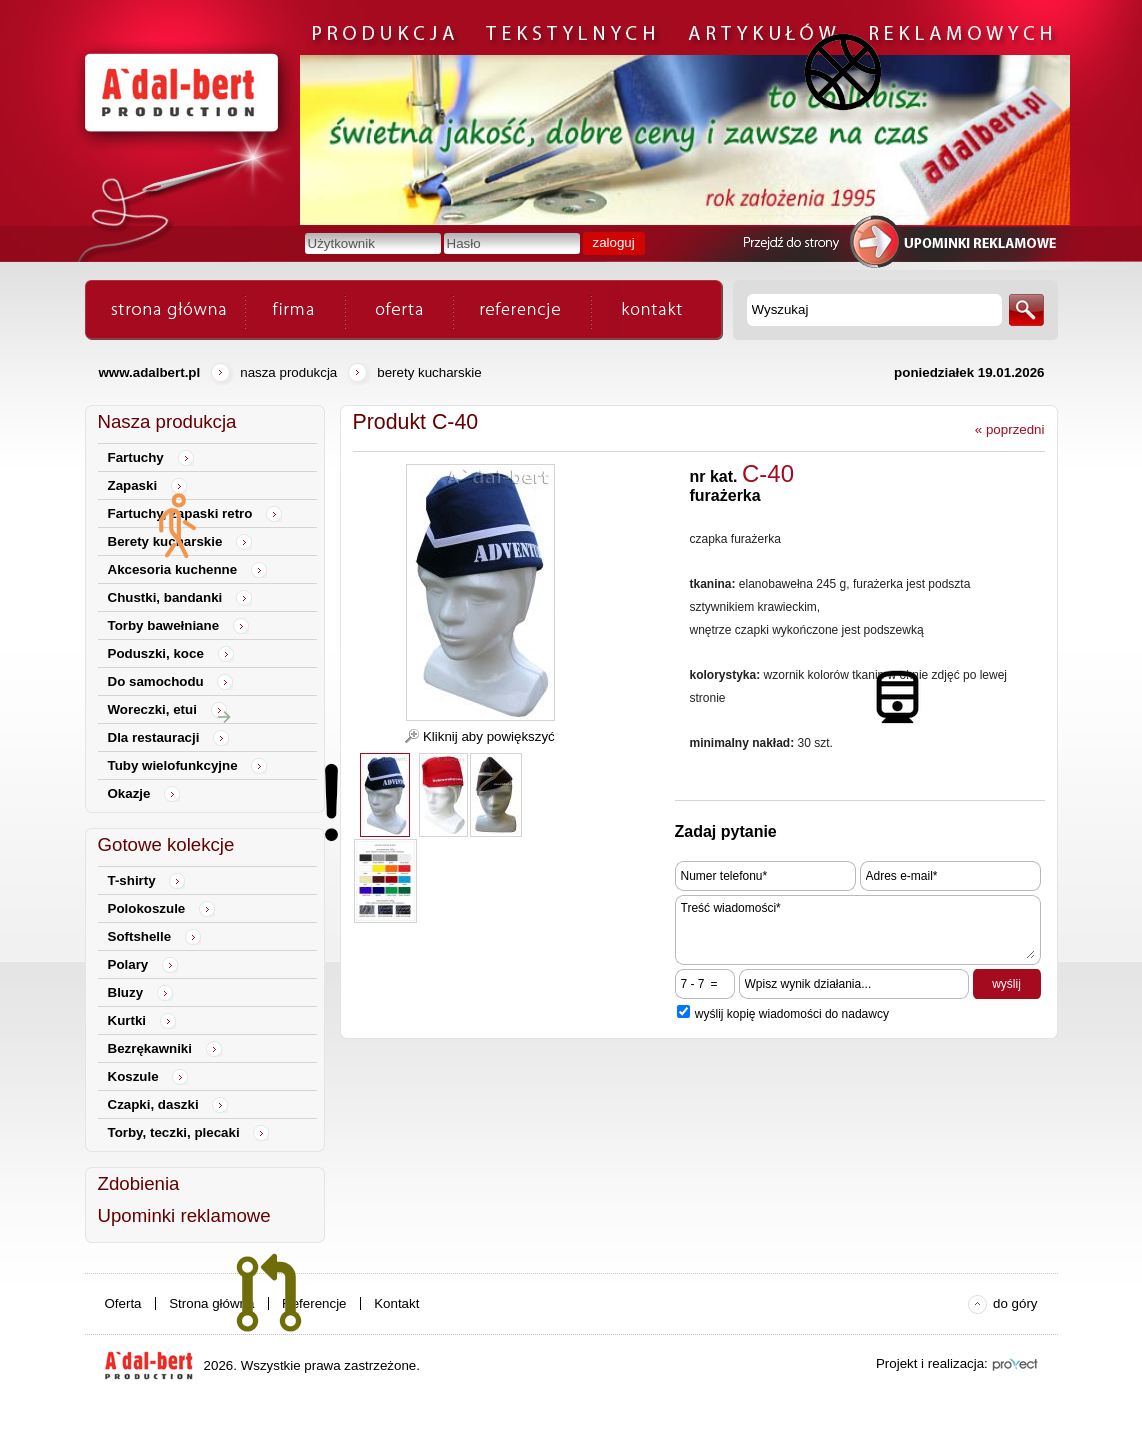 The height and width of the screenshot is (1438, 1142). What do you see at coordinates (269, 1294) in the screenshot?
I see `create a new pull request` at bounding box center [269, 1294].